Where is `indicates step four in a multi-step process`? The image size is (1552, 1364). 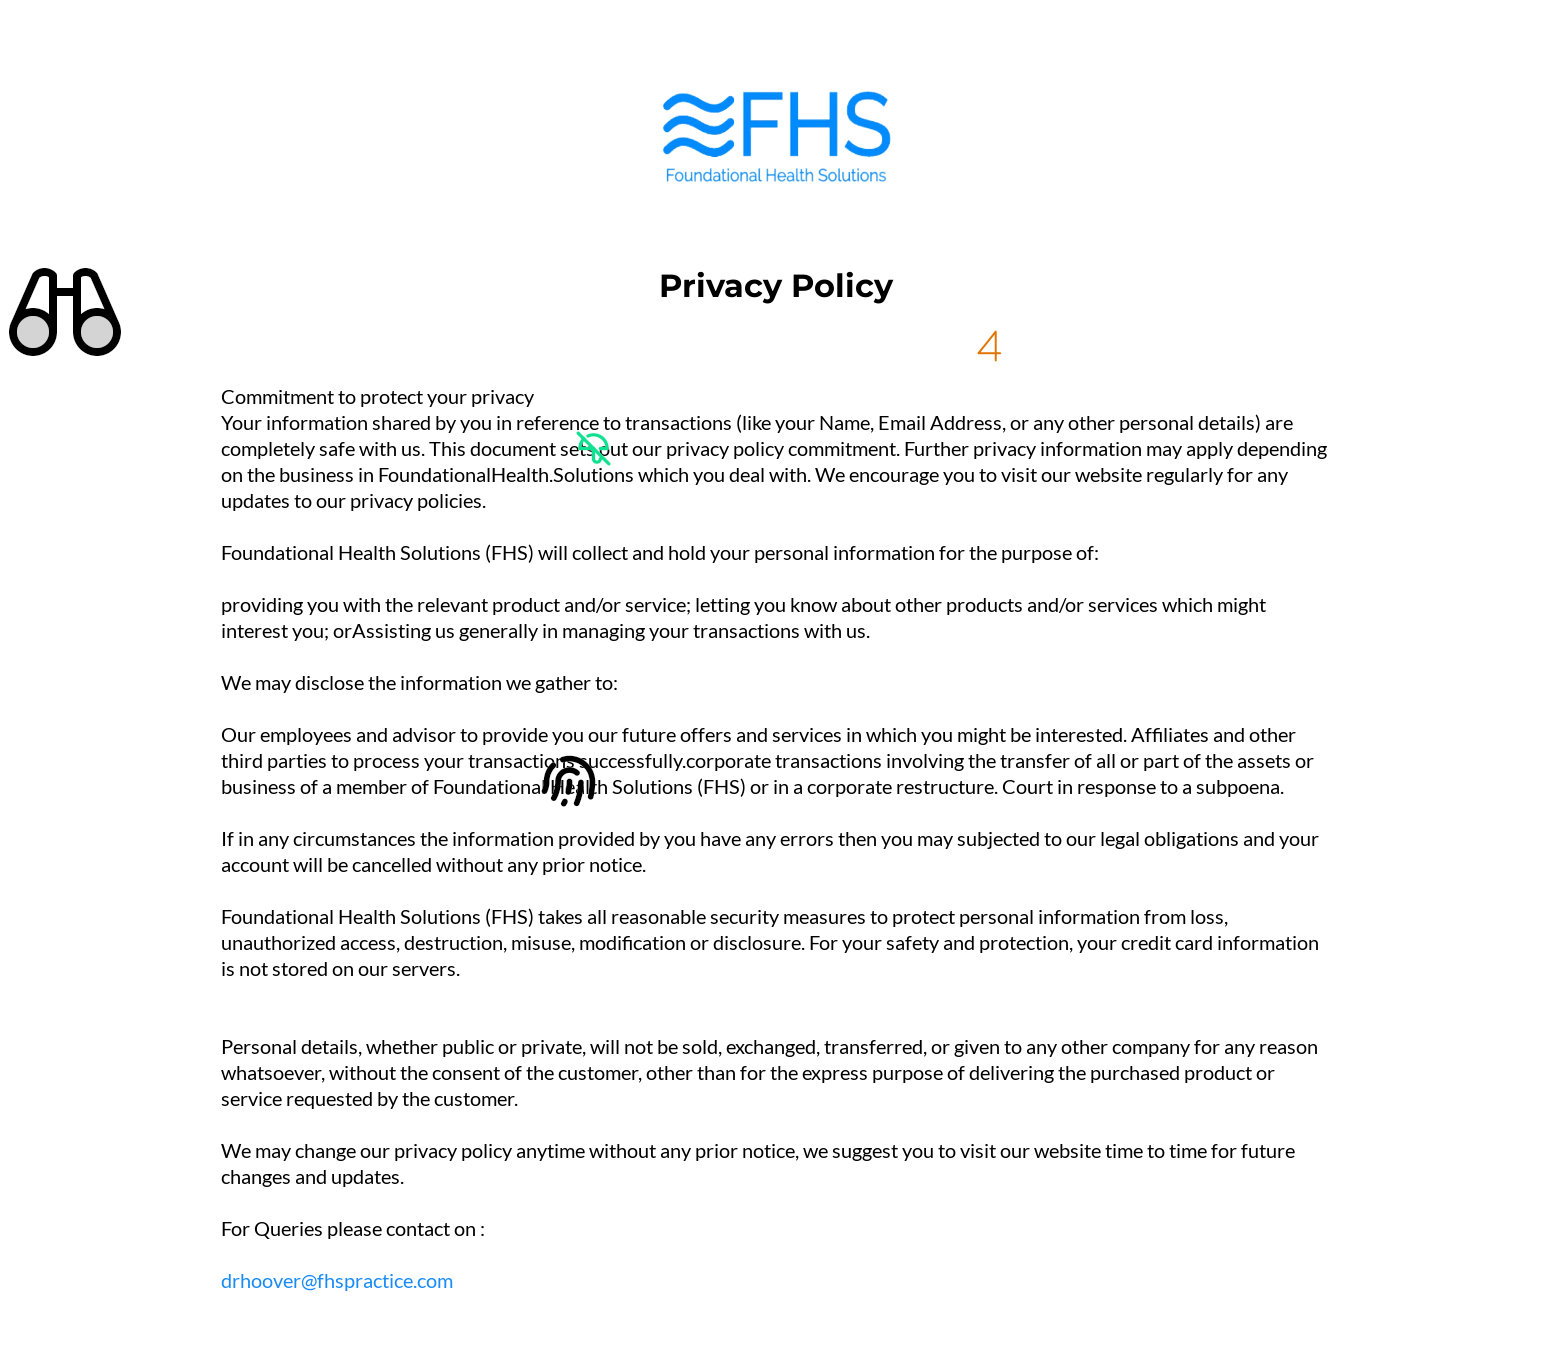
indicates step four in a multi-step process is located at coordinates (990, 346).